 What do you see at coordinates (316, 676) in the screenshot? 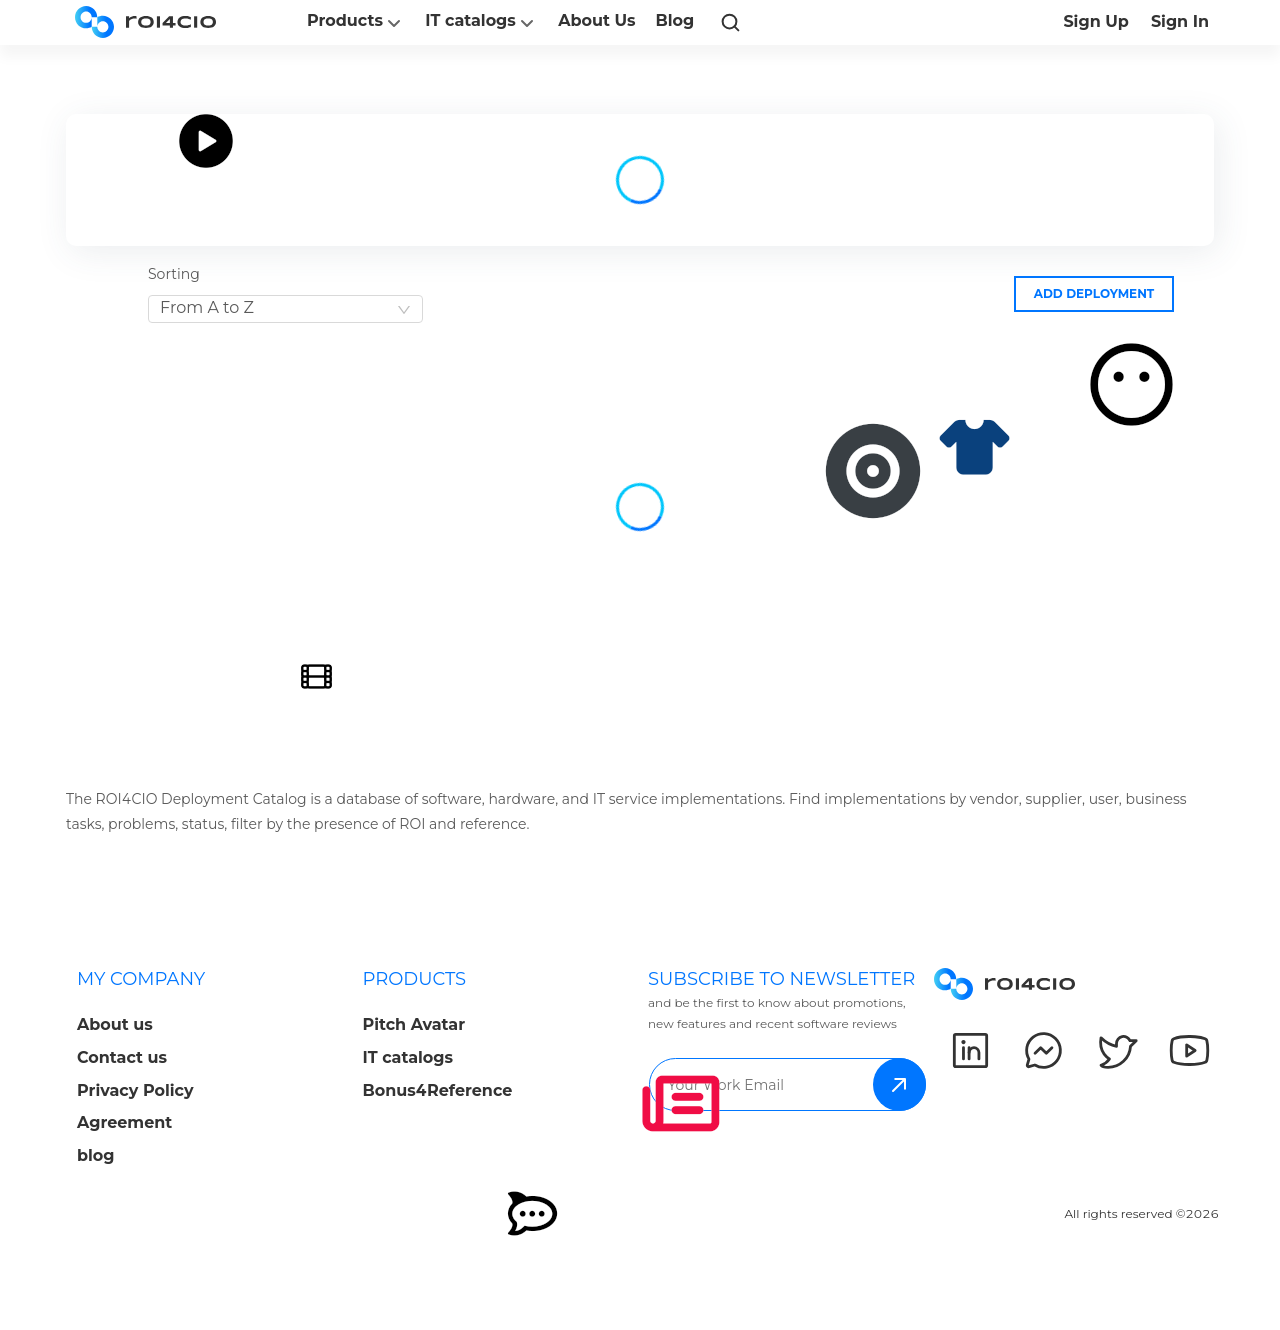
I see `access video or film content` at bounding box center [316, 676].